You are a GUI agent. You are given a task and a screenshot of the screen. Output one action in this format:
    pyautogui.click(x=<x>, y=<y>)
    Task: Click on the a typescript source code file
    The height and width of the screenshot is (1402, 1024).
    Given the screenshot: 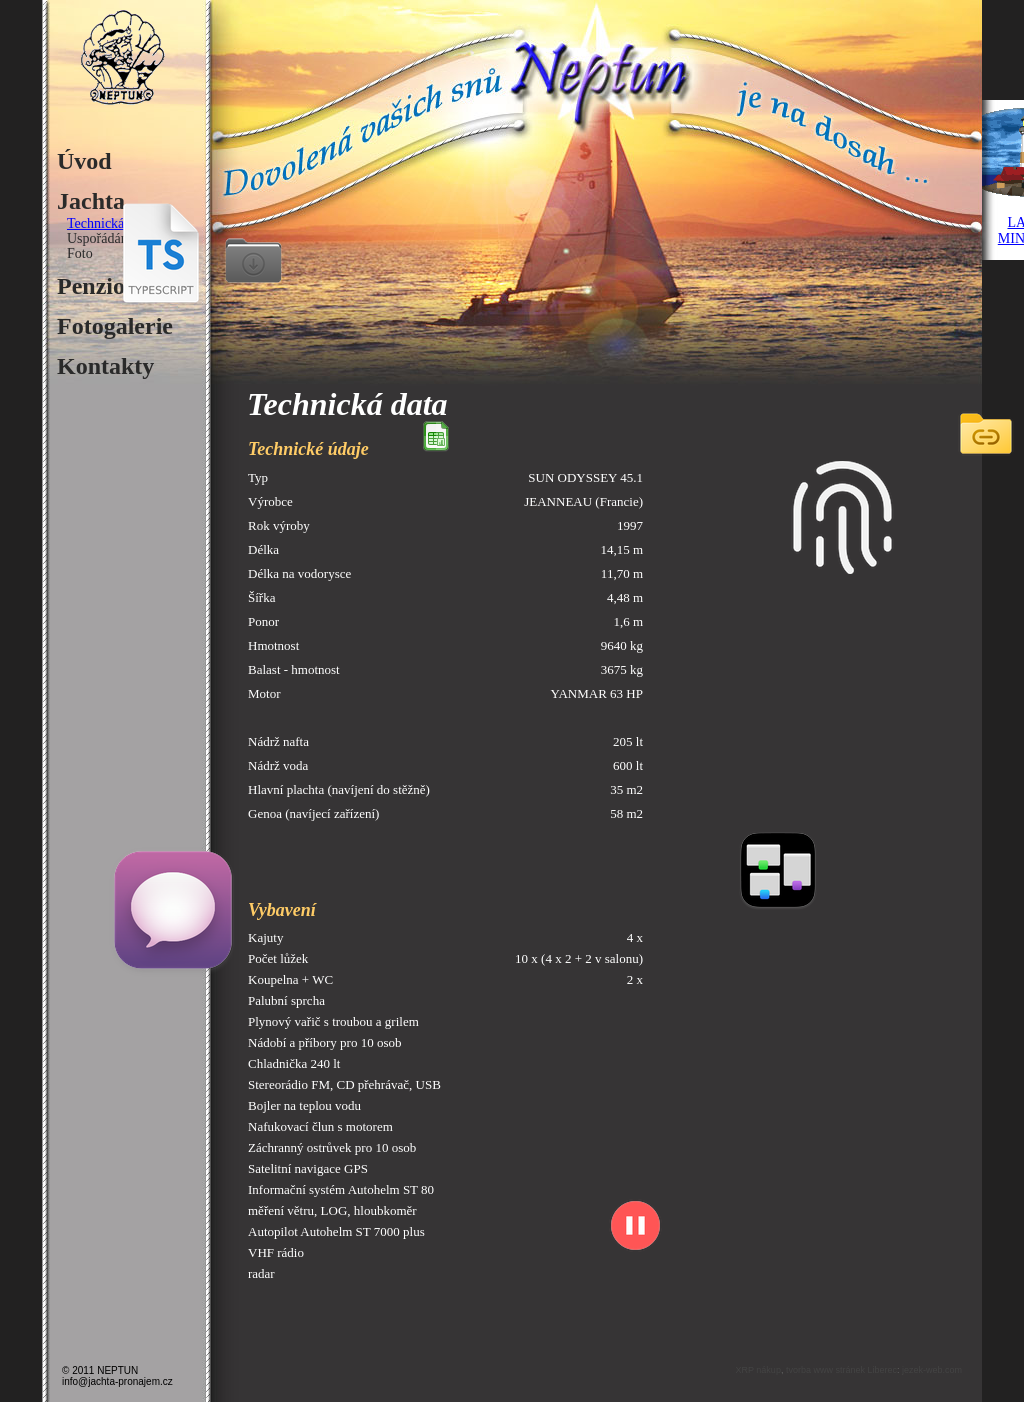 What is the action you would take?
    pyautogui.click(x=161, y=255)
    